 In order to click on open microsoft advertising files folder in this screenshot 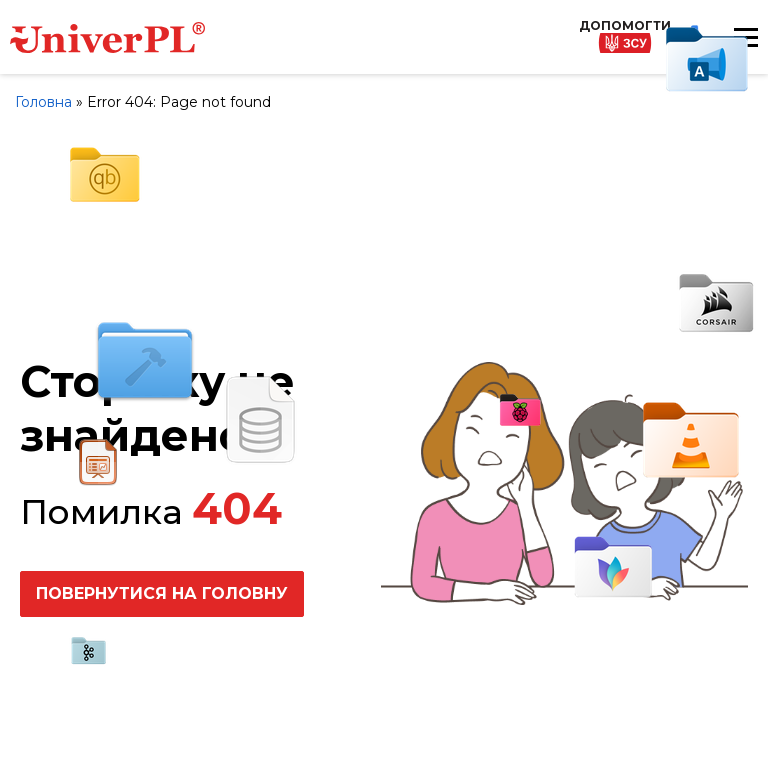, I will do `click(706, 61)`.